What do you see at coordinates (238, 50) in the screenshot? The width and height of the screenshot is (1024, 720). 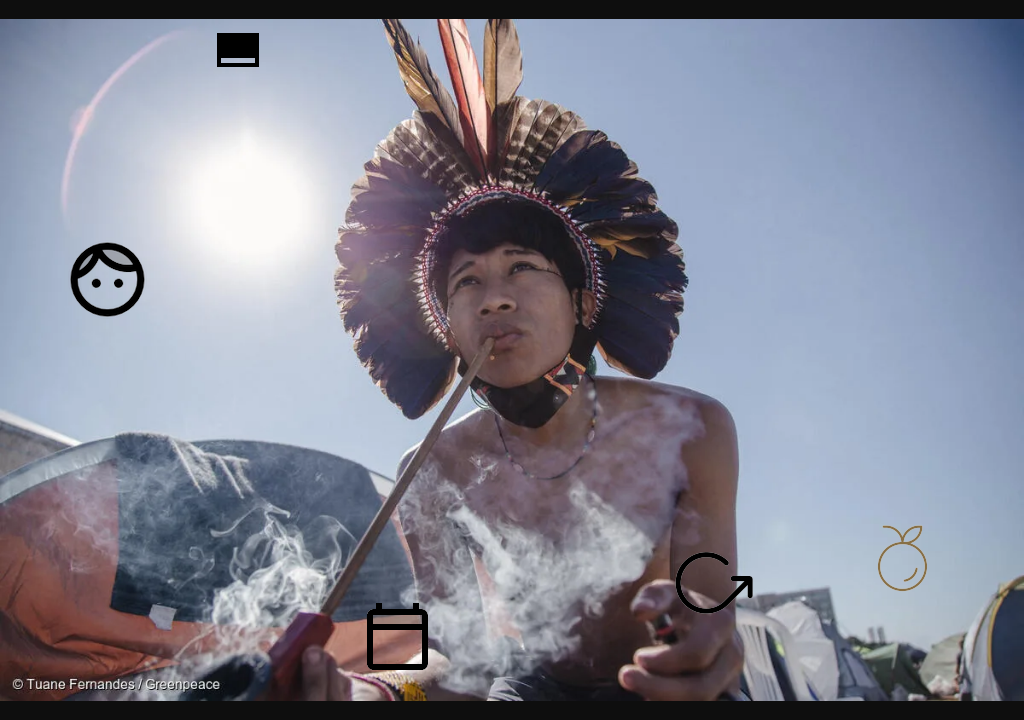 I see `access call-to-action banner or overlay` at bounding box center [238, 50].